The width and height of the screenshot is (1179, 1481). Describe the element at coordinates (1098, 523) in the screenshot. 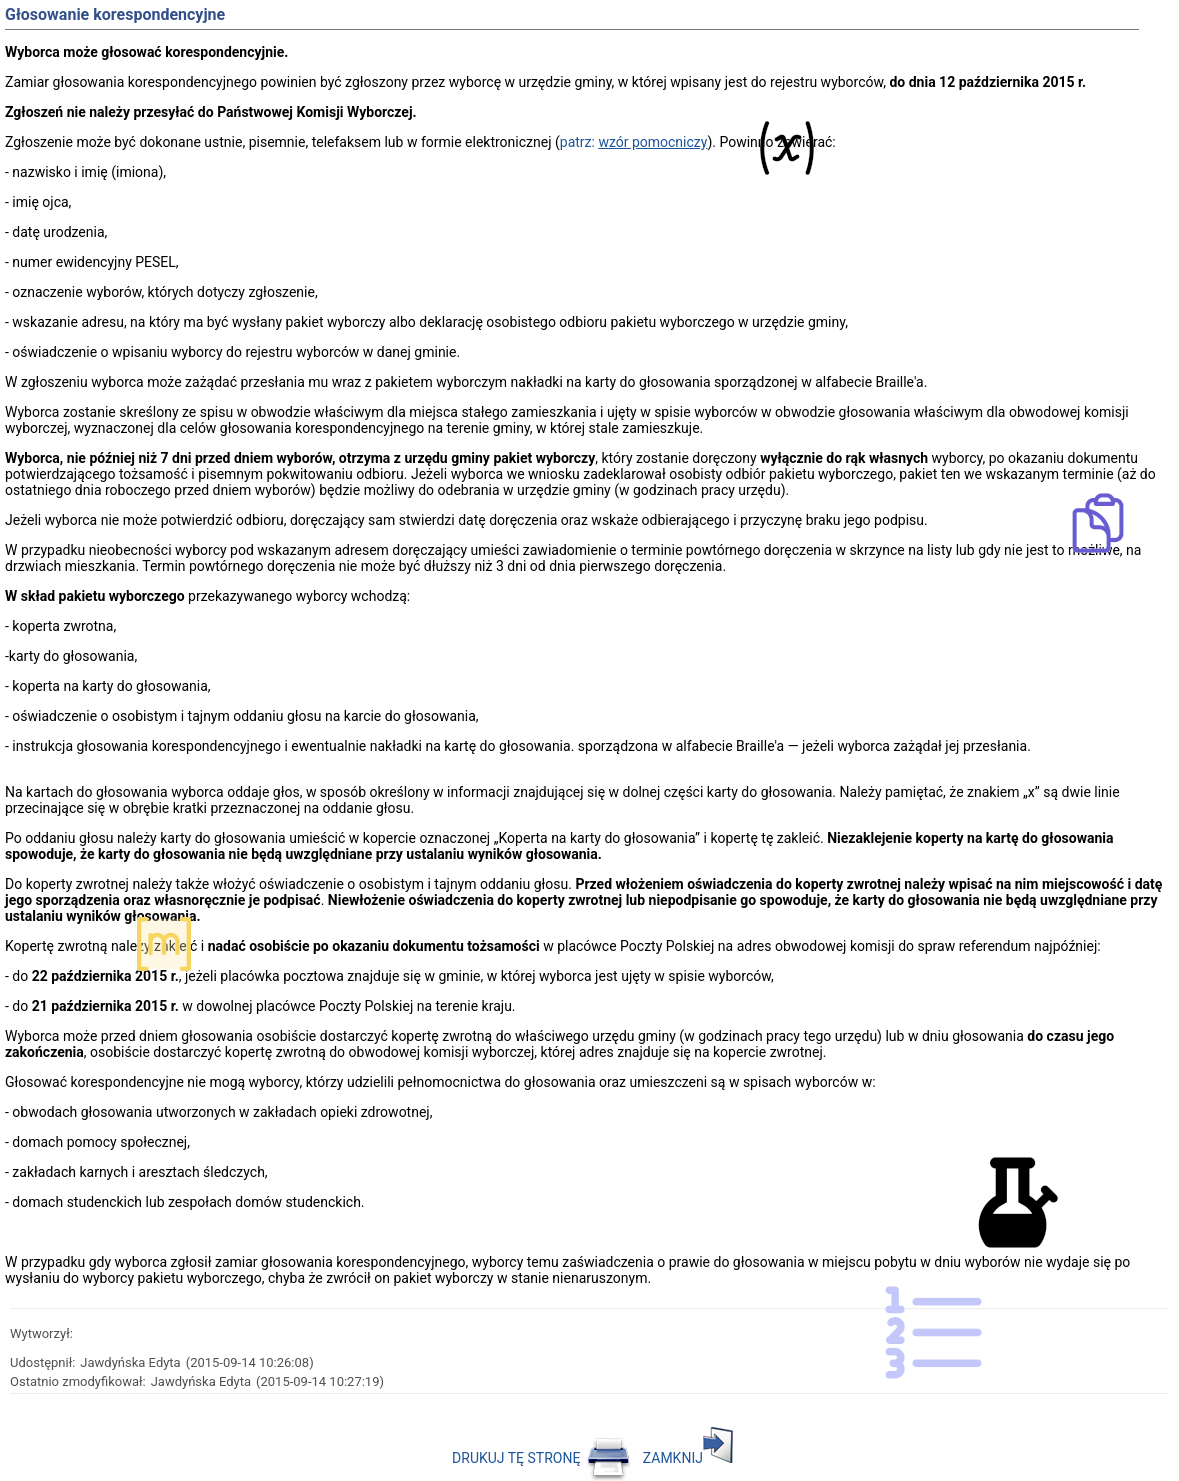

I see `copy content to clipboard` at that location.